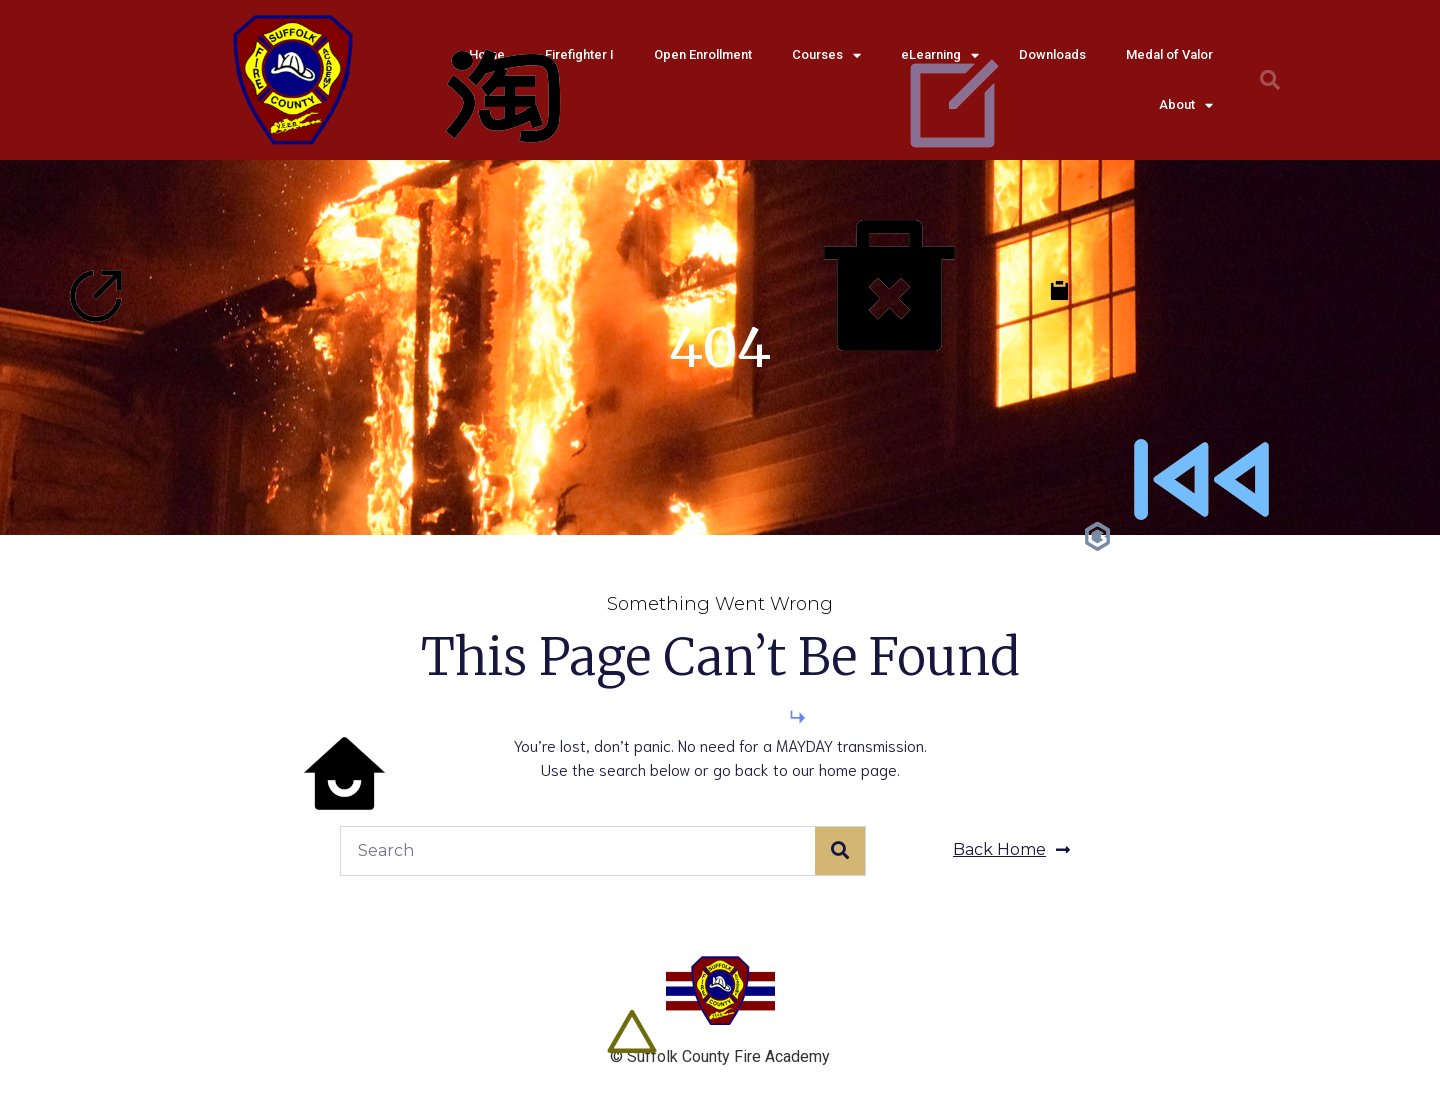 The height and width of the screenshot is (1093, 1440). What do you see at coordinates (96, 296) in the screenshot?
I see `share this content with others` at bounding box center [96, 296].